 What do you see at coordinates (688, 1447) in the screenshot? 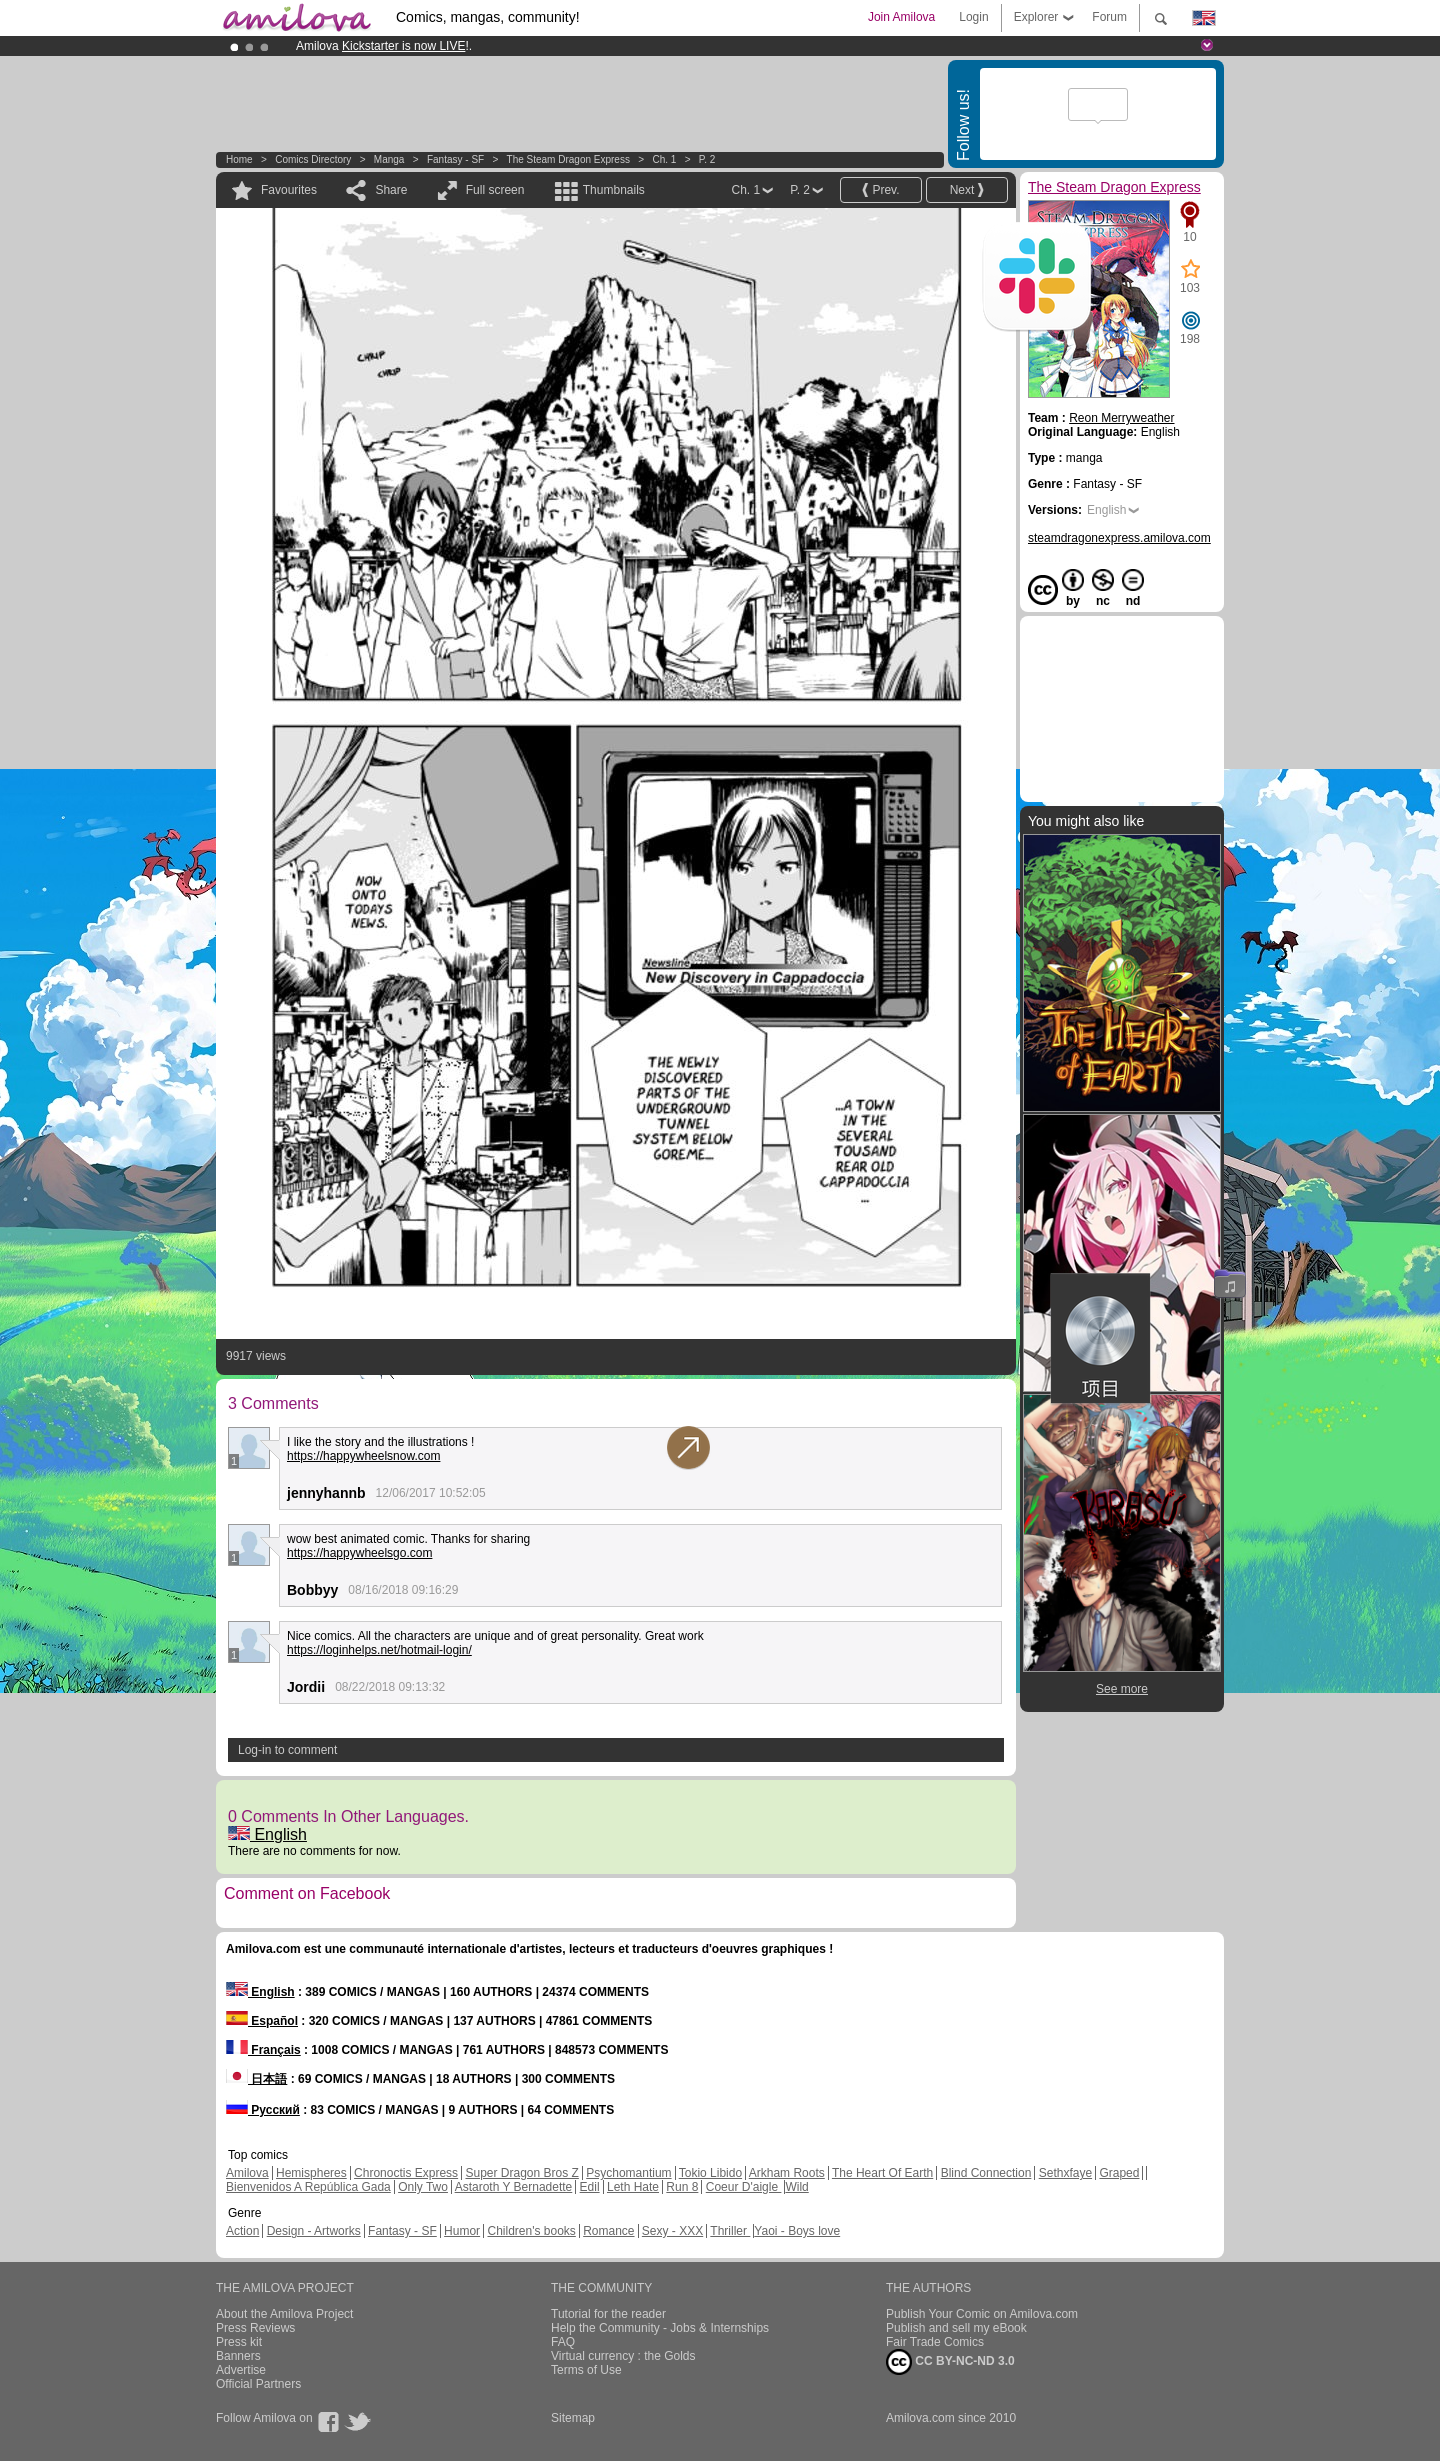
I see `indicates a symbolic link or shortcut to another file` at bounding box center [688, 1447].